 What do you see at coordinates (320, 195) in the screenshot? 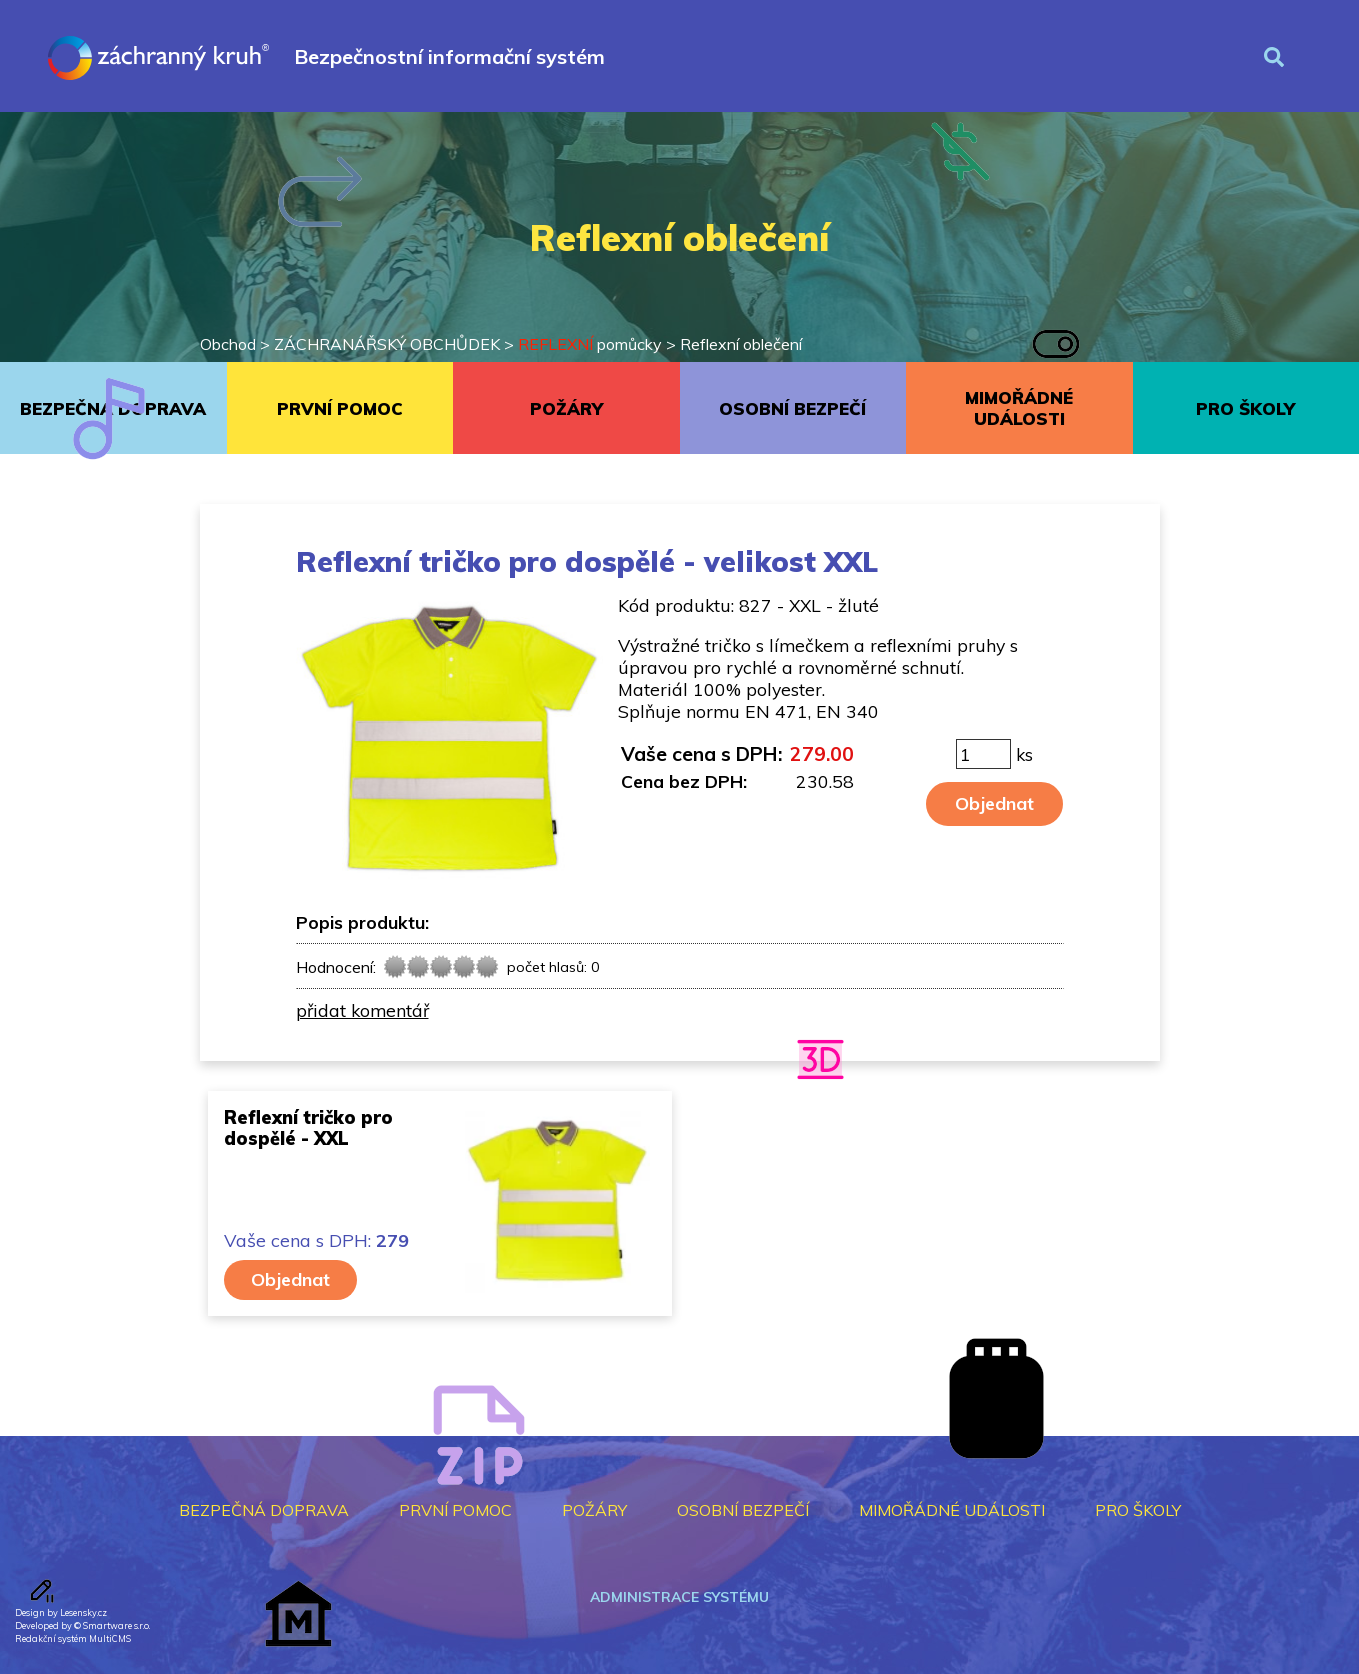
I see `redo or repeat the last action` at bounding box center [320, 195].